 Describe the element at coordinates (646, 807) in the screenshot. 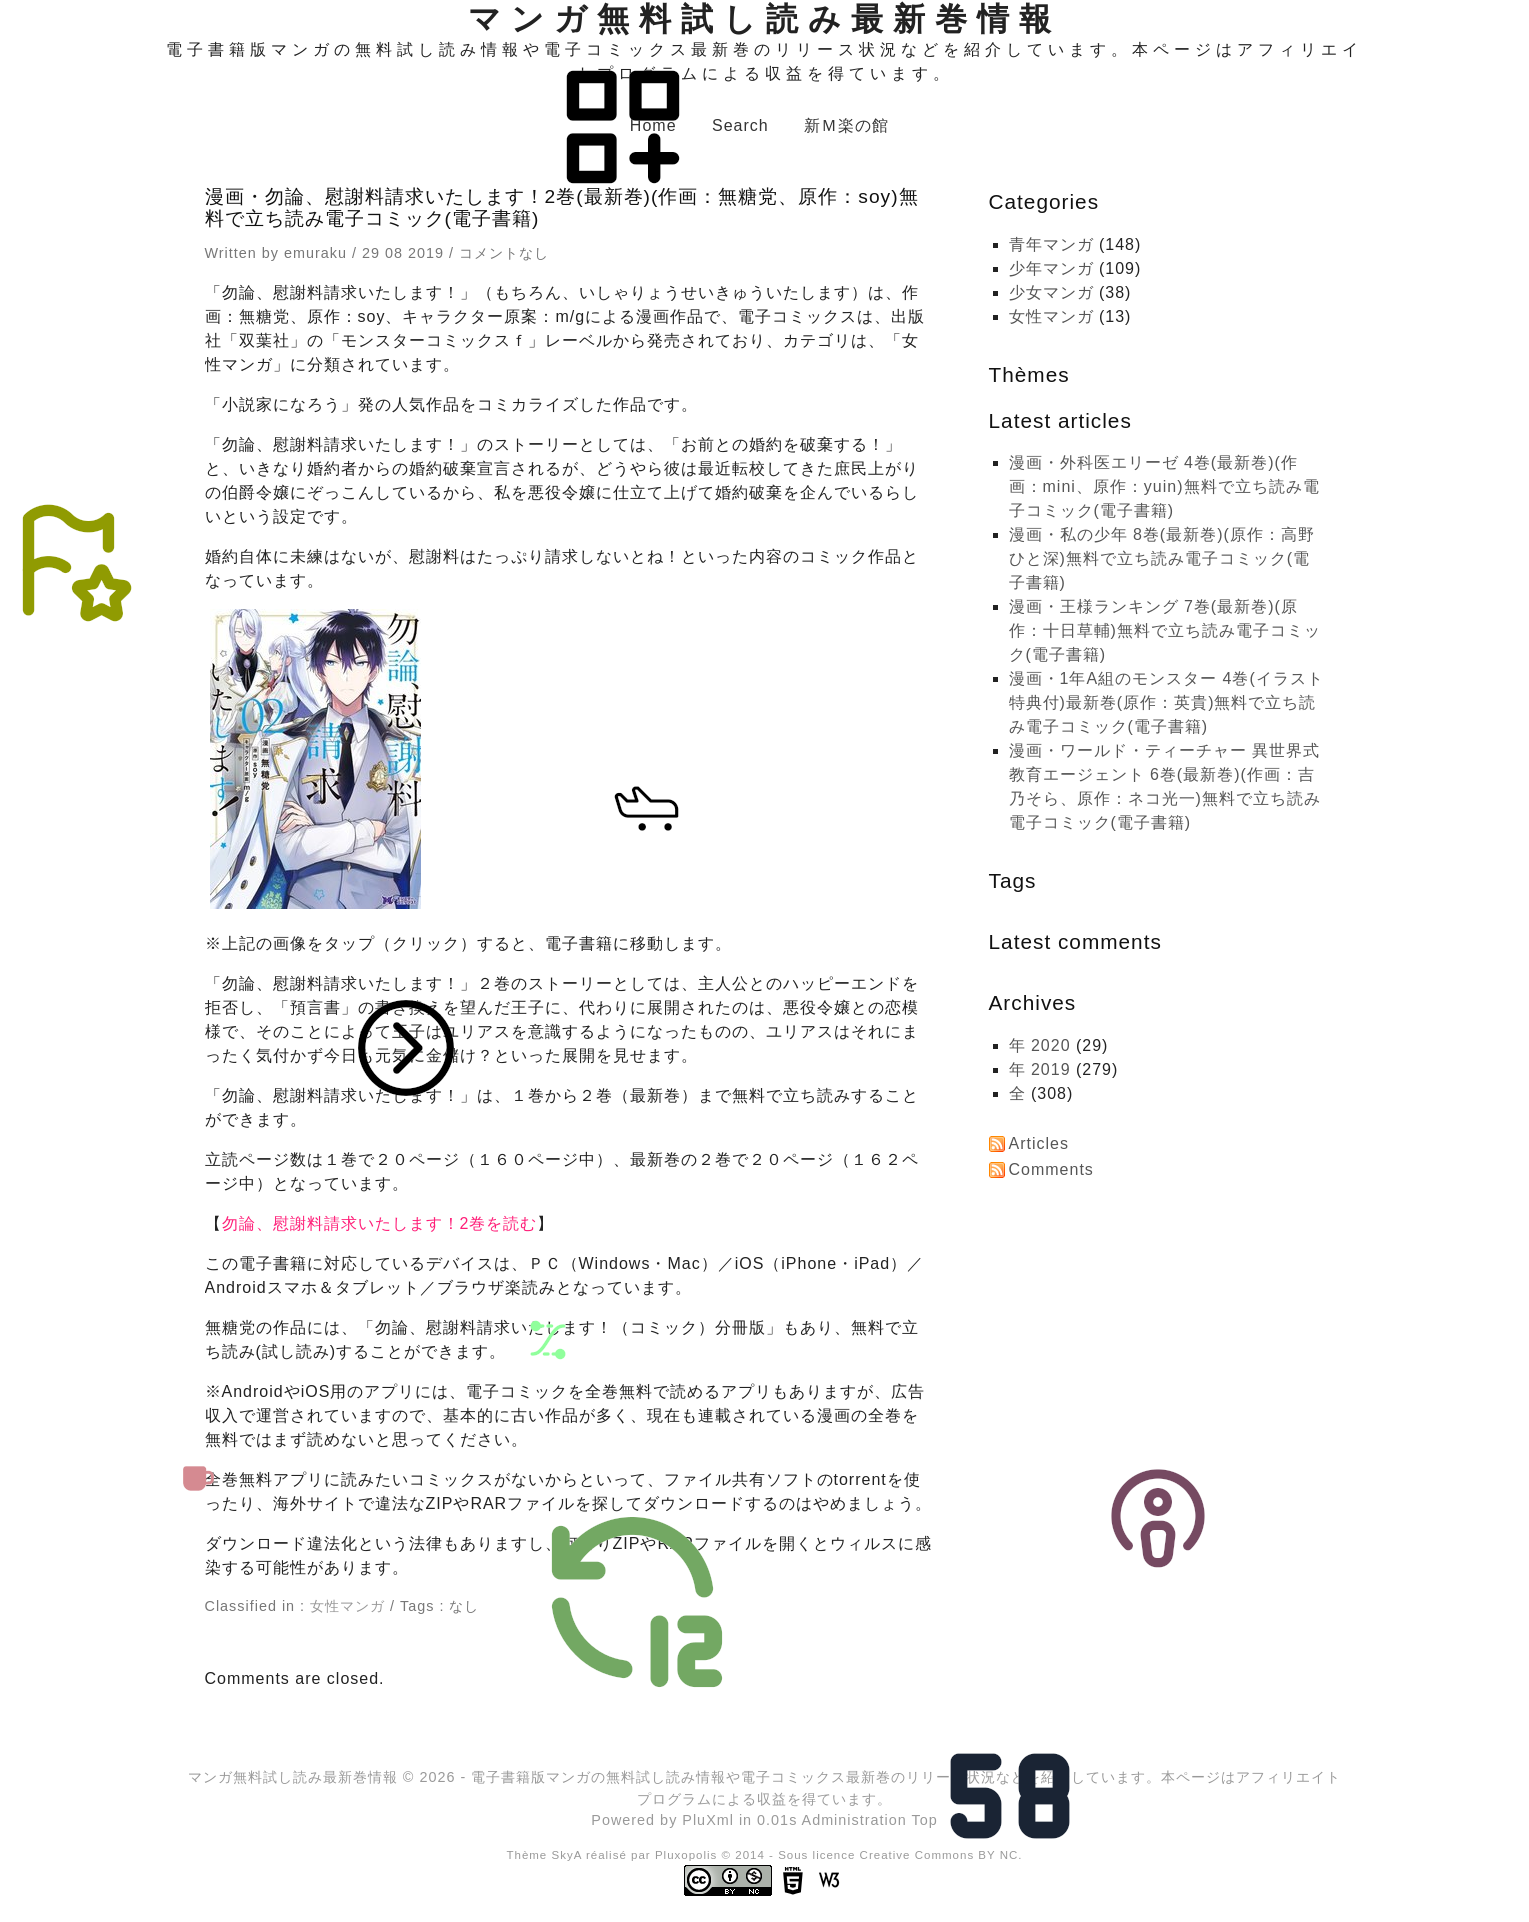

I see `indicates flight is taxiing on runway` at that location.